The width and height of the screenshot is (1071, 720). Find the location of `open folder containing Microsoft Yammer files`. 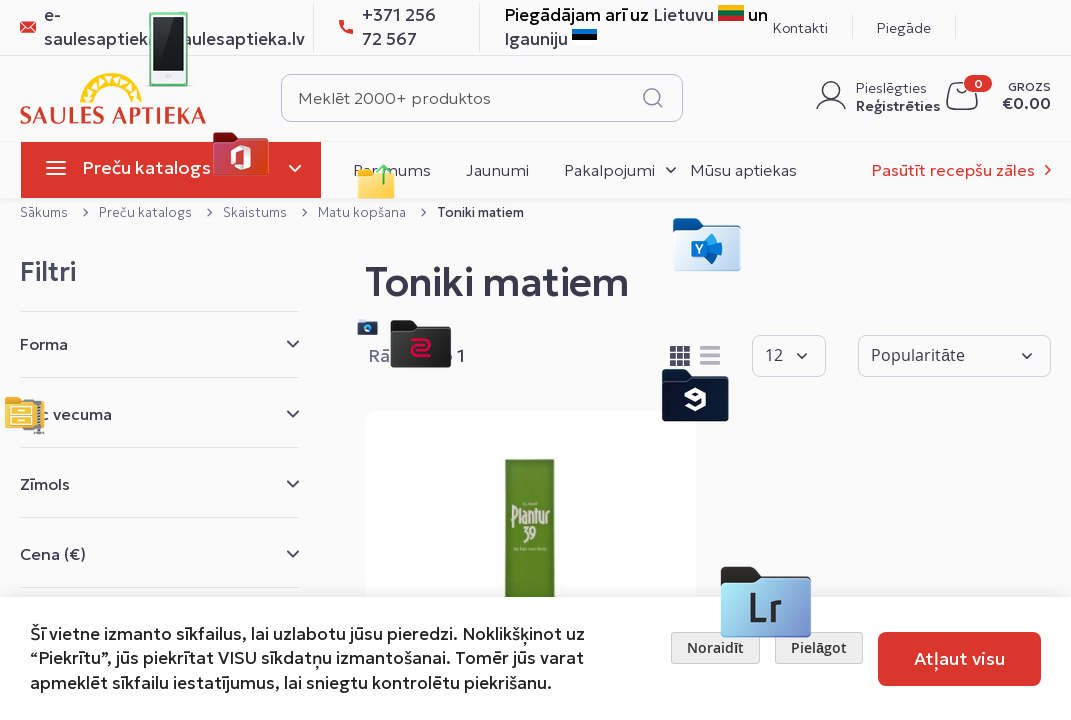

open folder containing Microsoft Yammer files is located at coordinates (706, 246).